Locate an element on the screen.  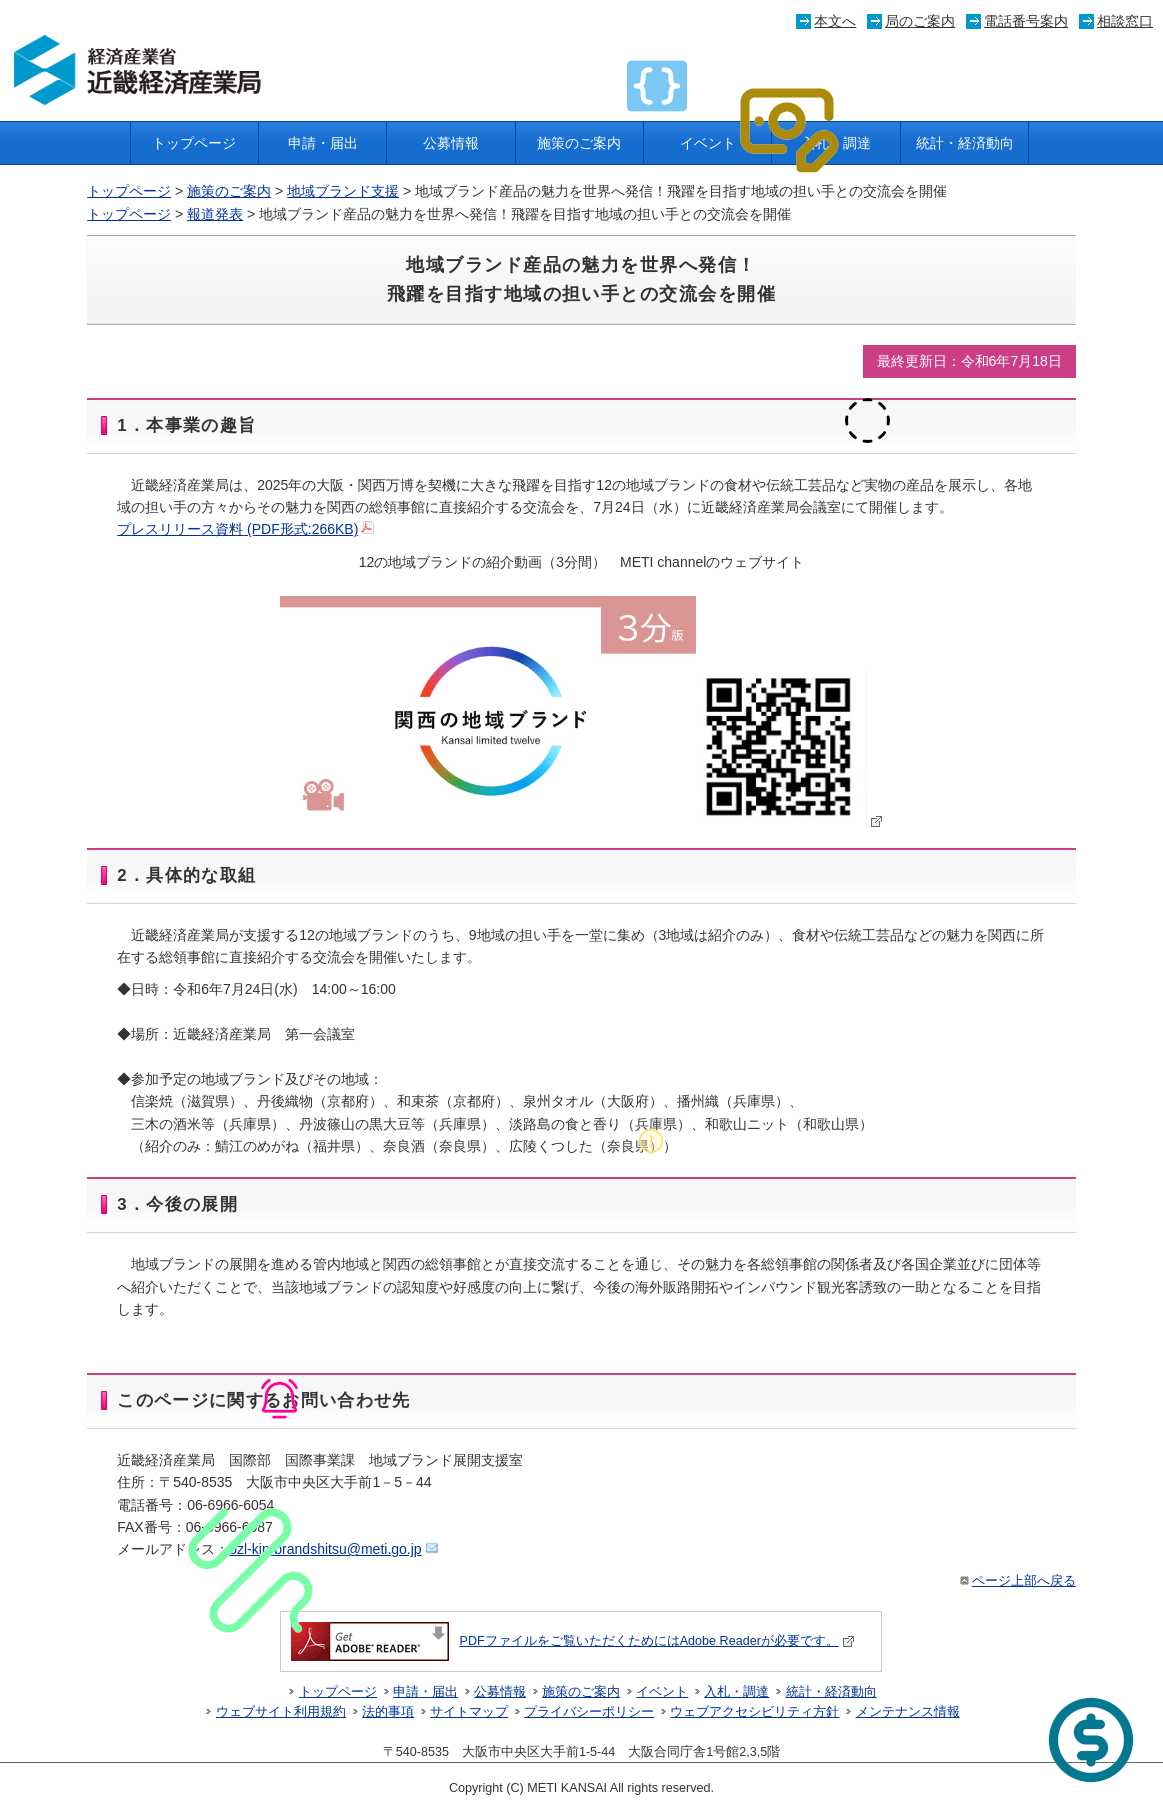
access code editor or developer tools is located at coordinates (657, 86).